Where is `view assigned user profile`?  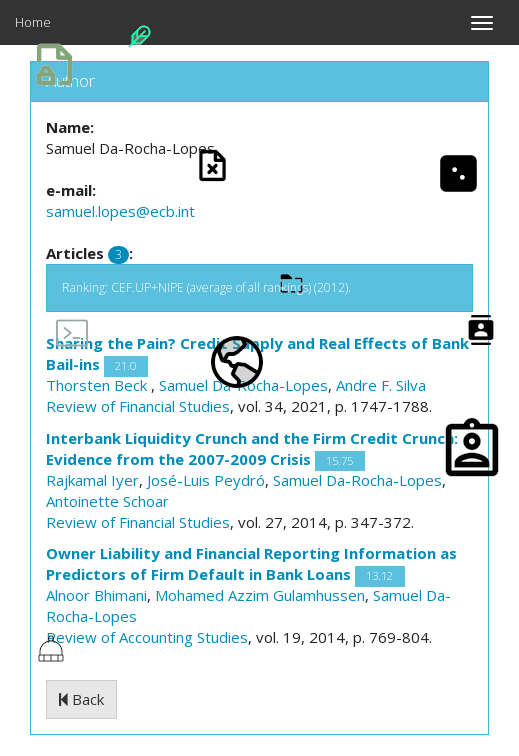 view assigned user profile is located at coordinates (472, 450).